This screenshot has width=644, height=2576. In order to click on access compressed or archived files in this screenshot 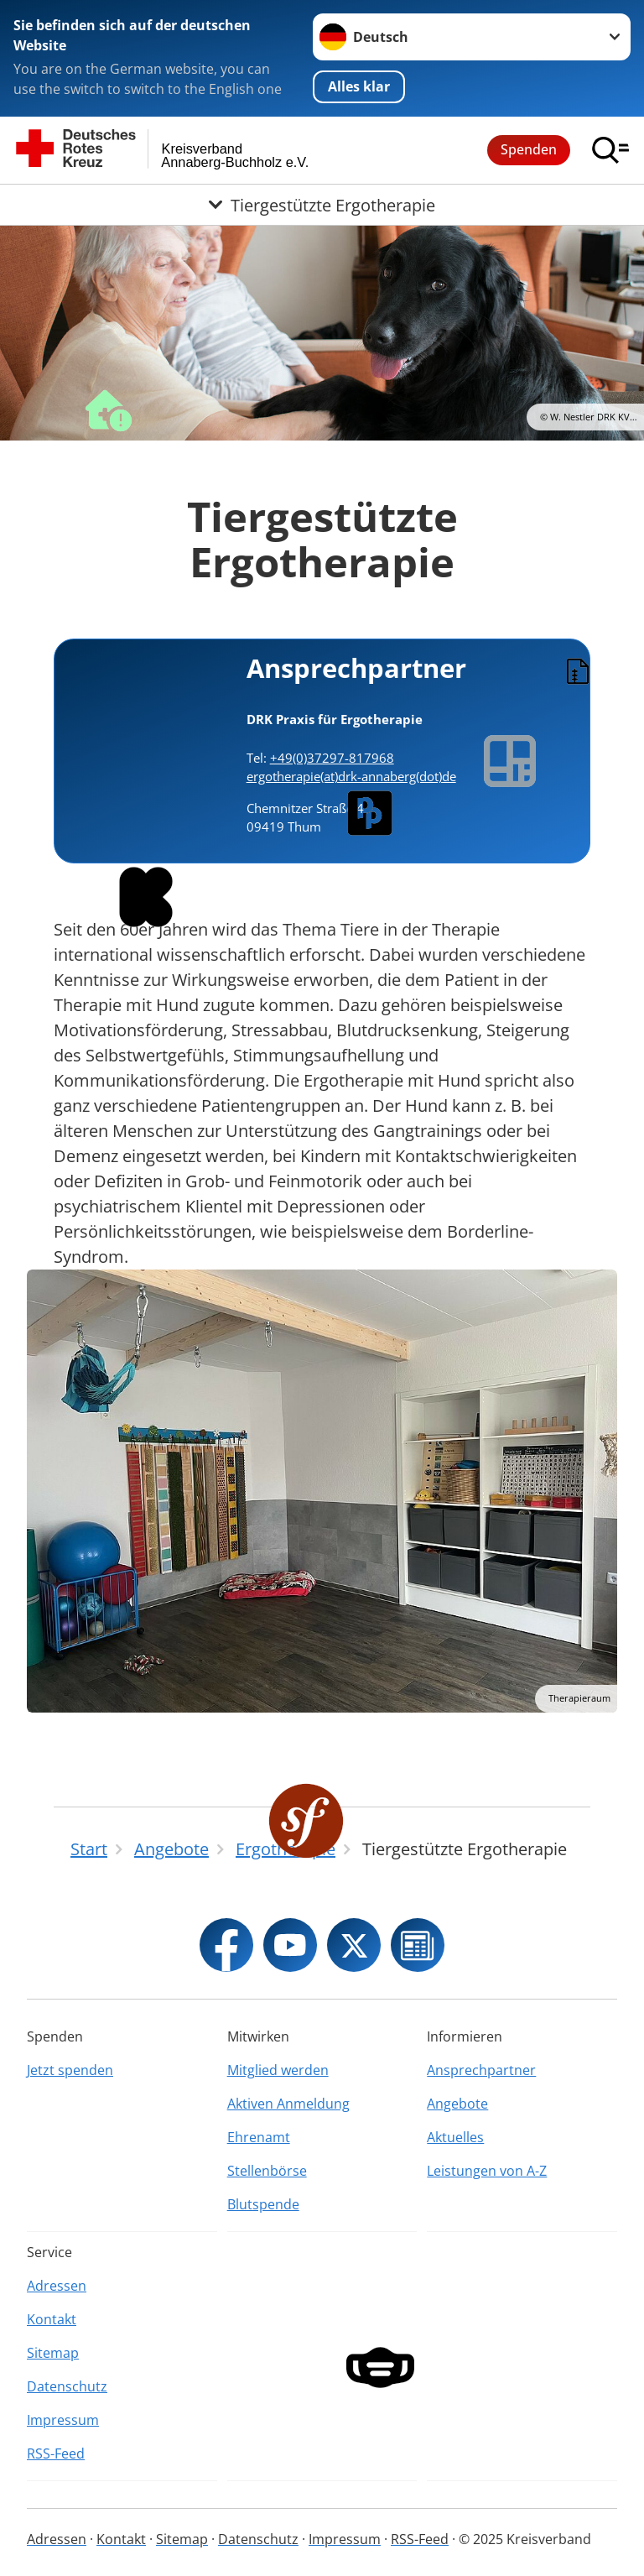, I will do `click(578, 671)`.